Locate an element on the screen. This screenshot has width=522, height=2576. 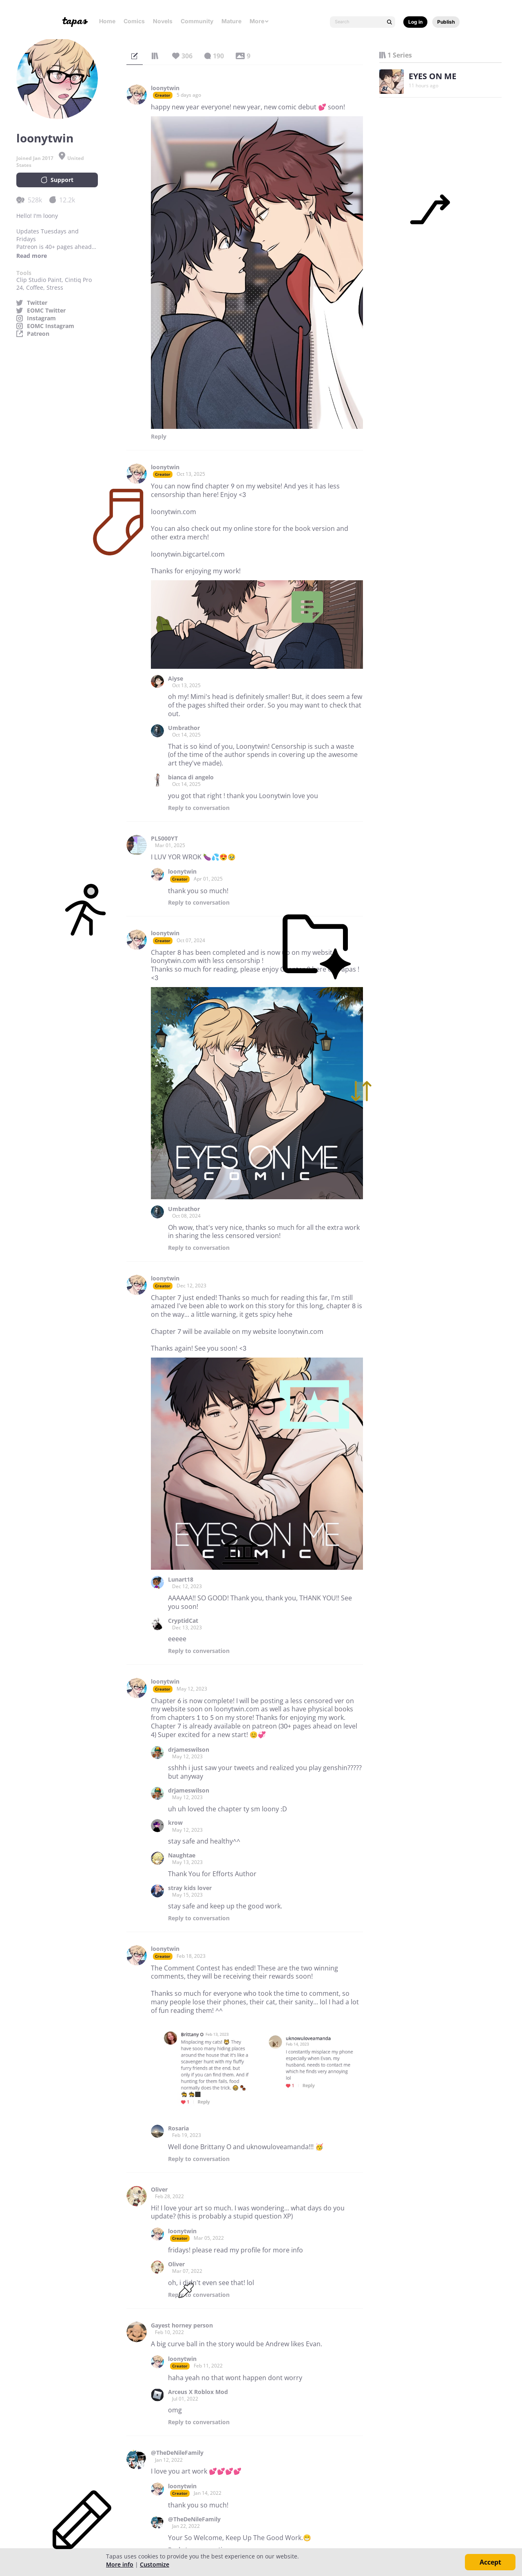
create a new space or workspace is located at coordinates (315, 944).